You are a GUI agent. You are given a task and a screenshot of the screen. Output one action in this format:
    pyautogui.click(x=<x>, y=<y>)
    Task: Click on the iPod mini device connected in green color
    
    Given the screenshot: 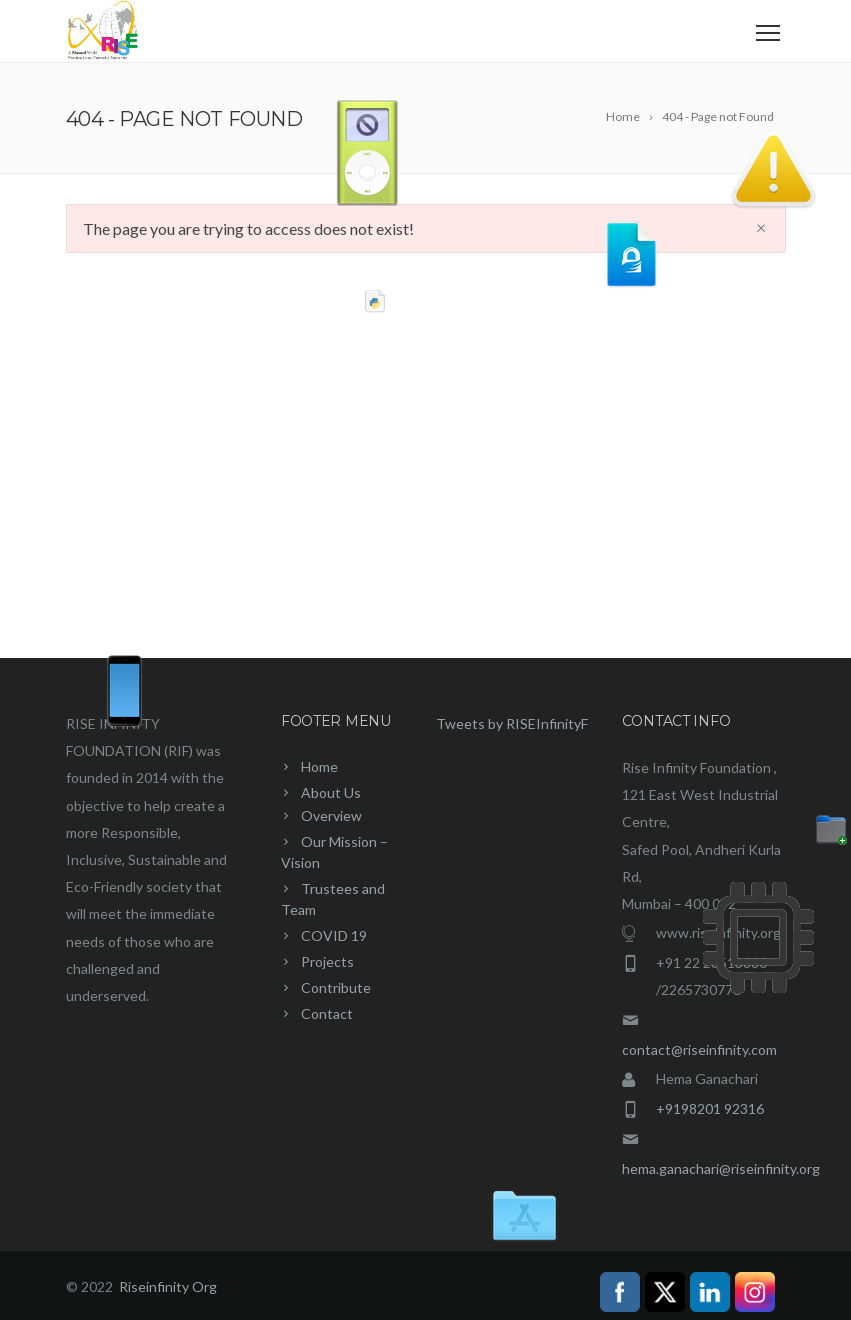 What is the action you would take?
    pyautogui.click(x=366, y=152)
    